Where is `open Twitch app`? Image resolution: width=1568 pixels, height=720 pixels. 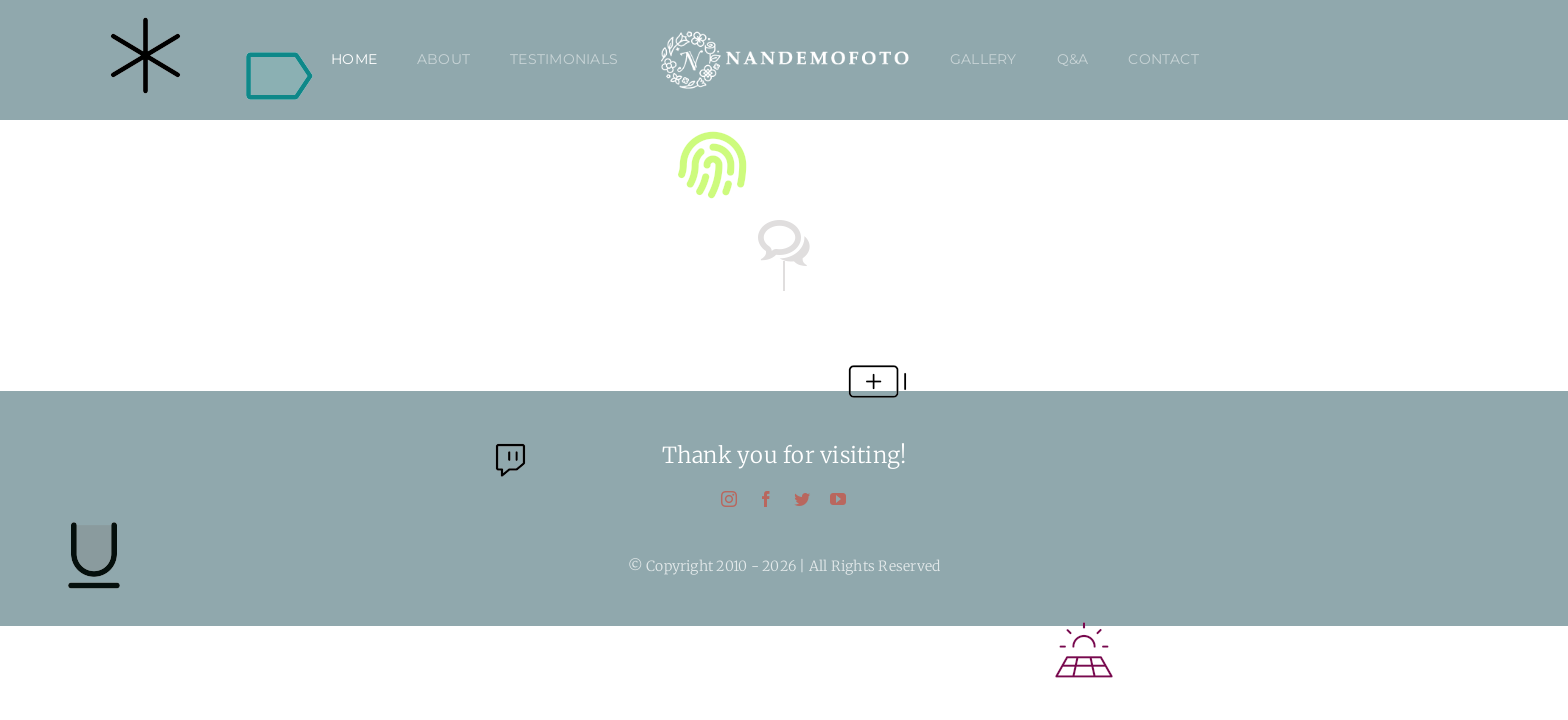
open Twitch app is located at coordinates (510, 458).